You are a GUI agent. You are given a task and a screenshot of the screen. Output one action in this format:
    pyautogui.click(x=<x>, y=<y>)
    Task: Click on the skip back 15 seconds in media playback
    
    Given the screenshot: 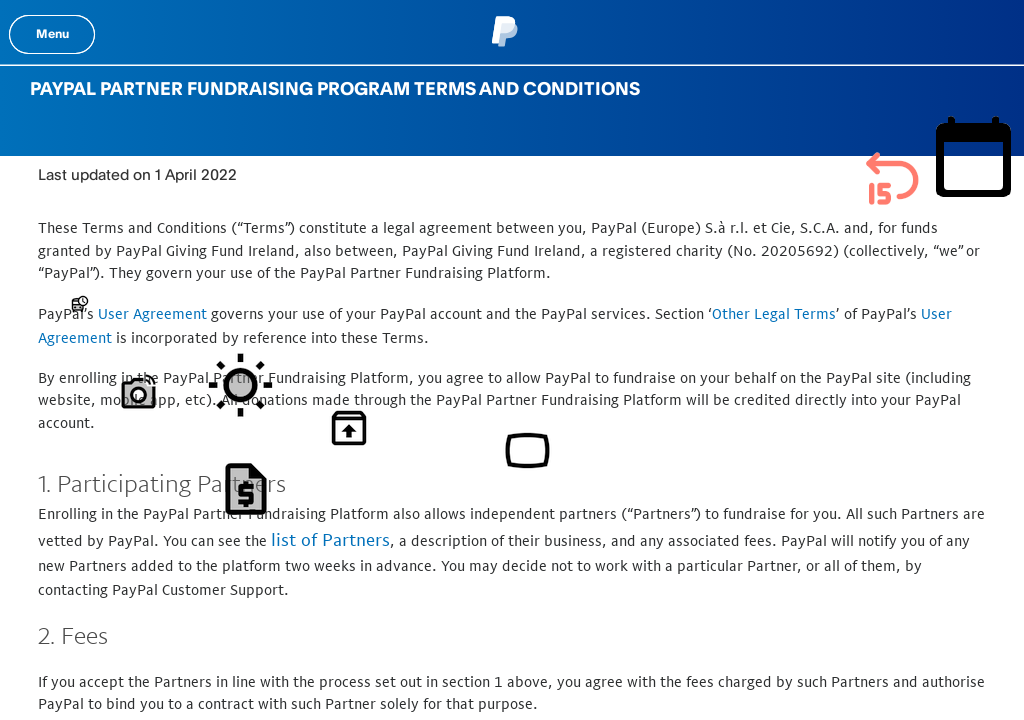 What is the action you would take?
    pyautogui.click(x=891, y=180)
    